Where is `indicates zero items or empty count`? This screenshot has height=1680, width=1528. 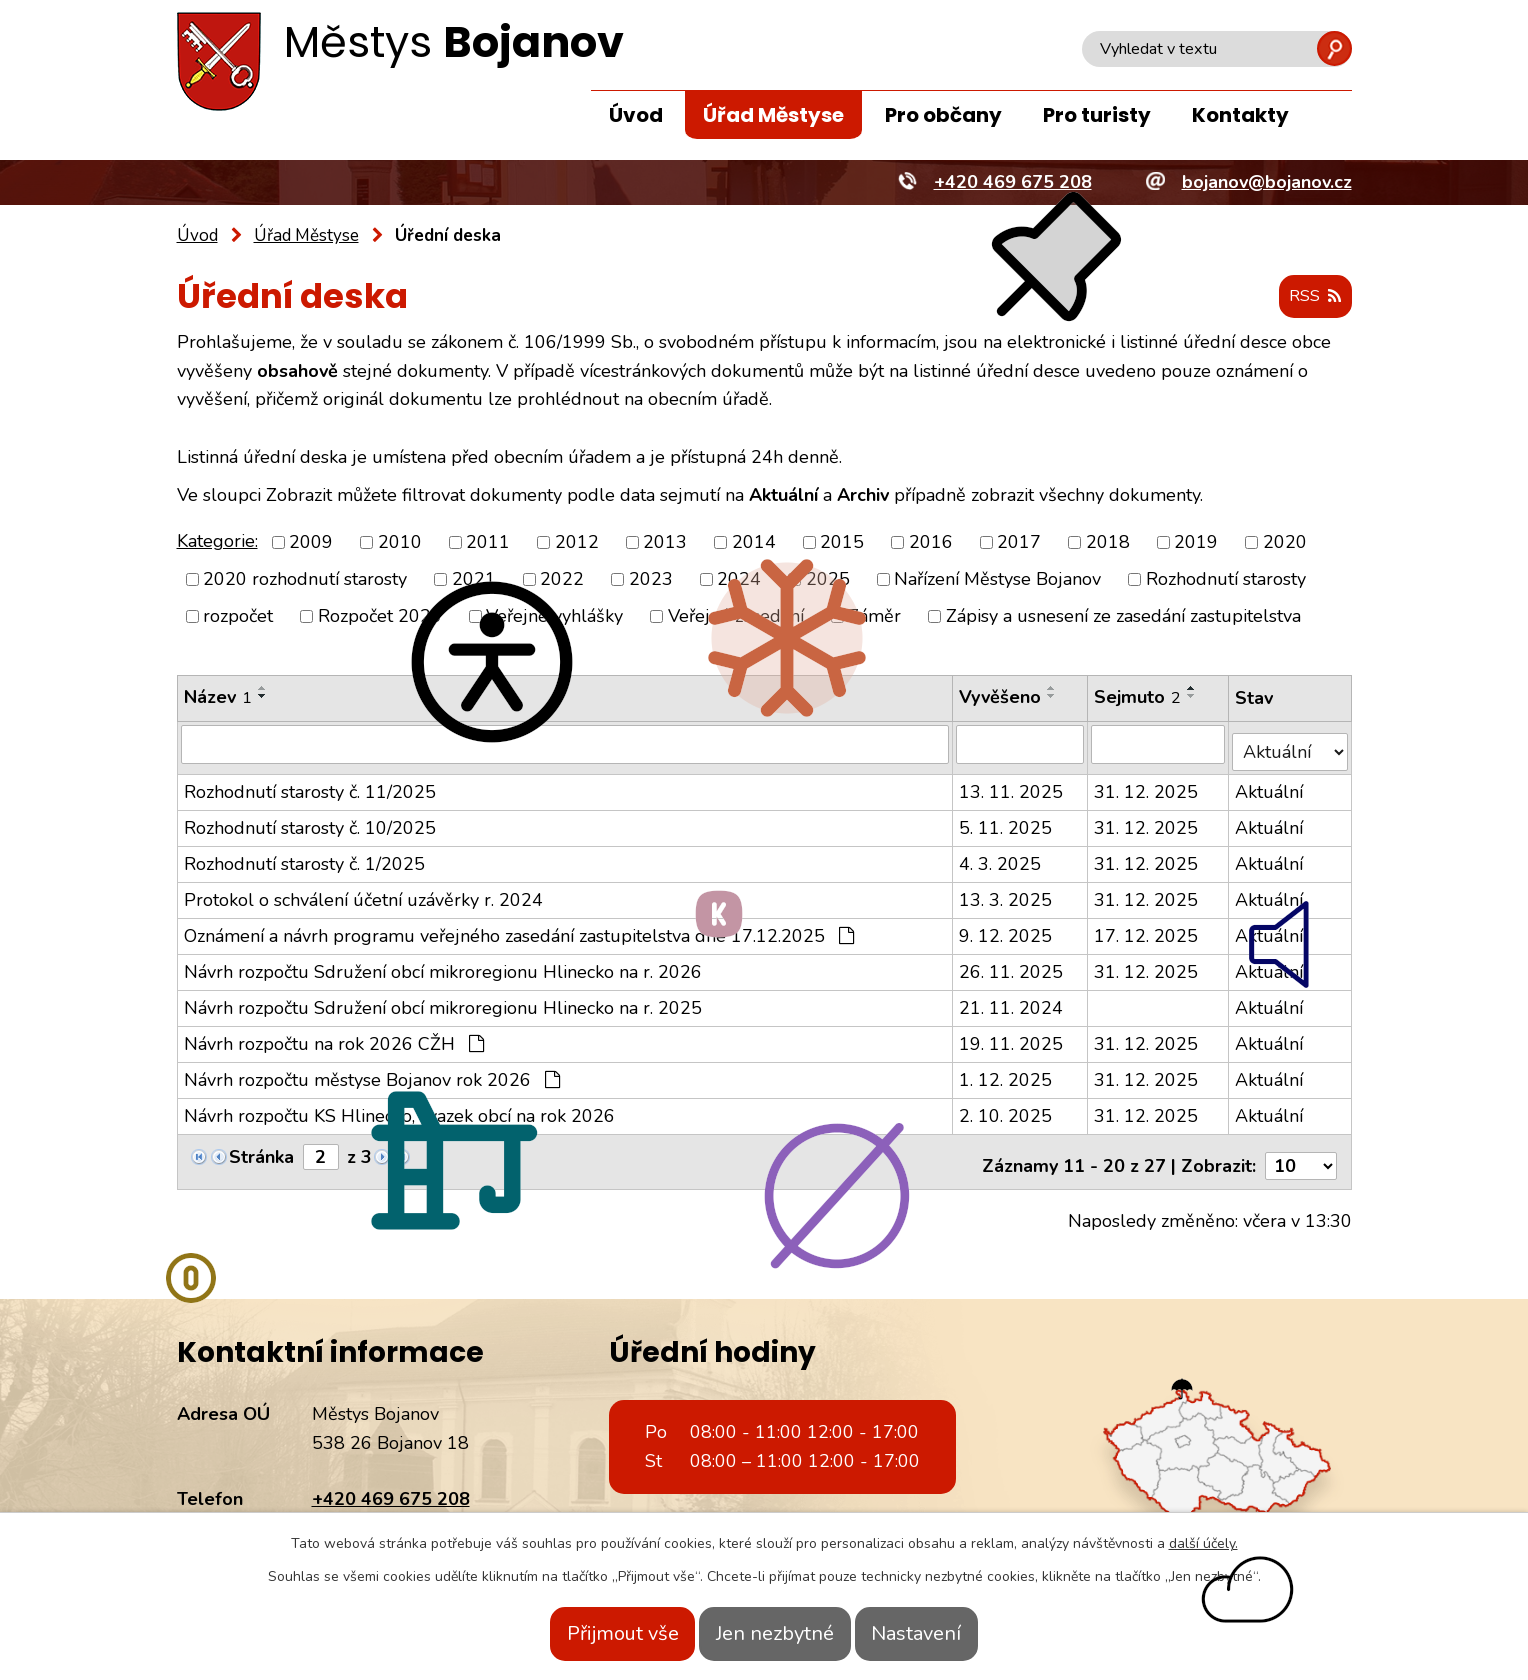 indicates zero items or empty count is located at coordinates (191, 1278).